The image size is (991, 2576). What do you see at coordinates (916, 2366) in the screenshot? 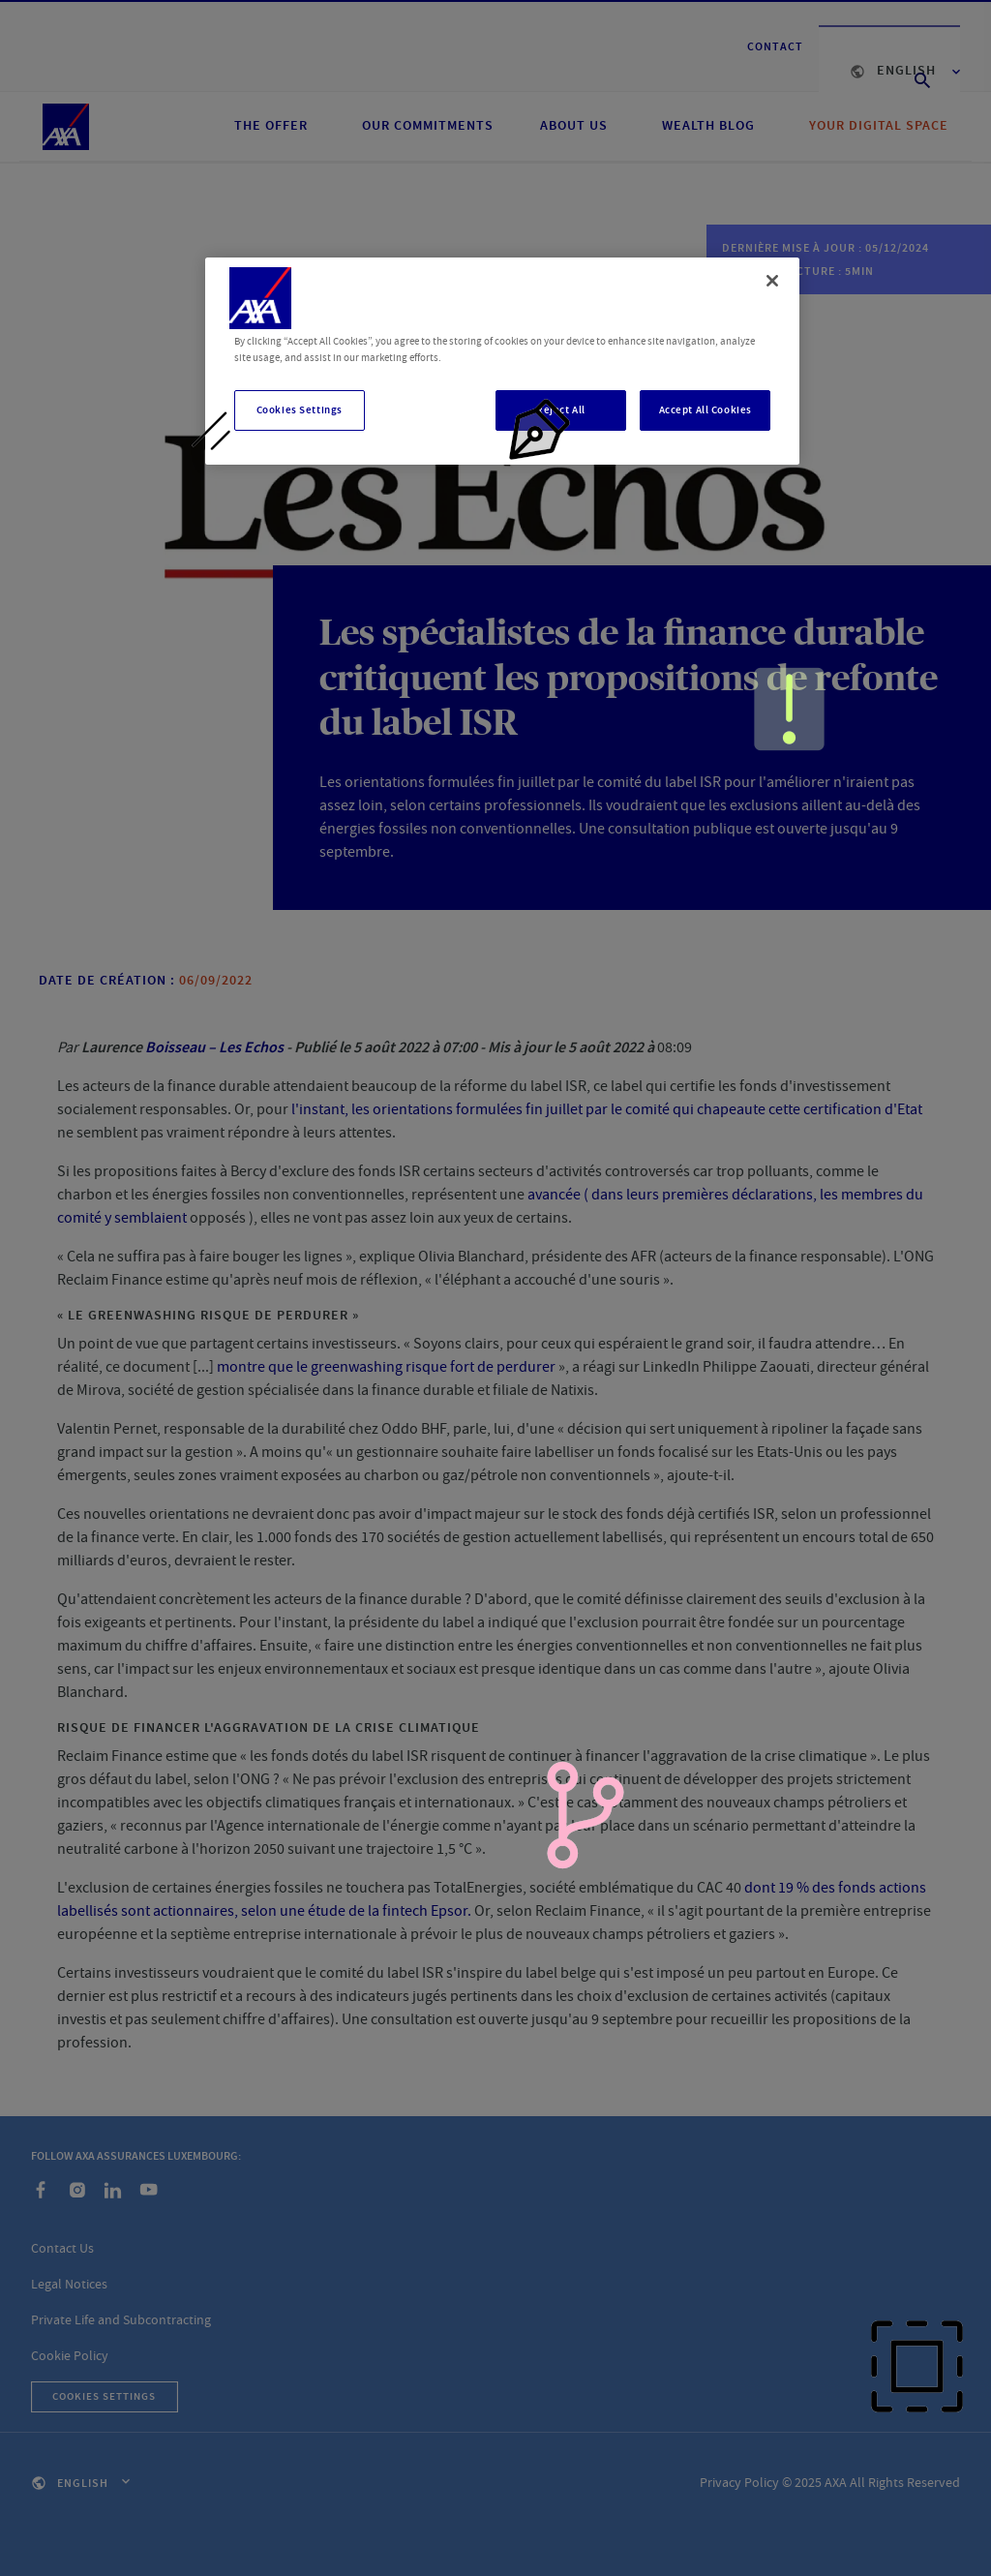
I see `select all items` at bounding box center [916, 2366].